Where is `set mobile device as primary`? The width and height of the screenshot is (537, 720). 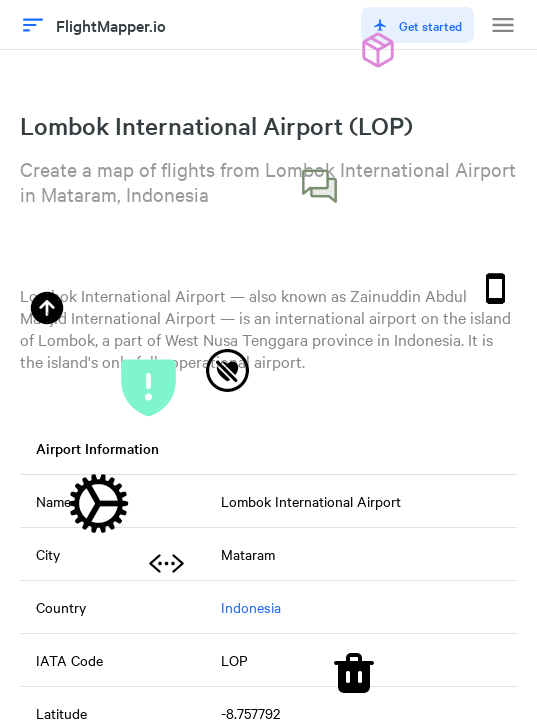 set mobile device as primary is located at coordinates (495, 288).